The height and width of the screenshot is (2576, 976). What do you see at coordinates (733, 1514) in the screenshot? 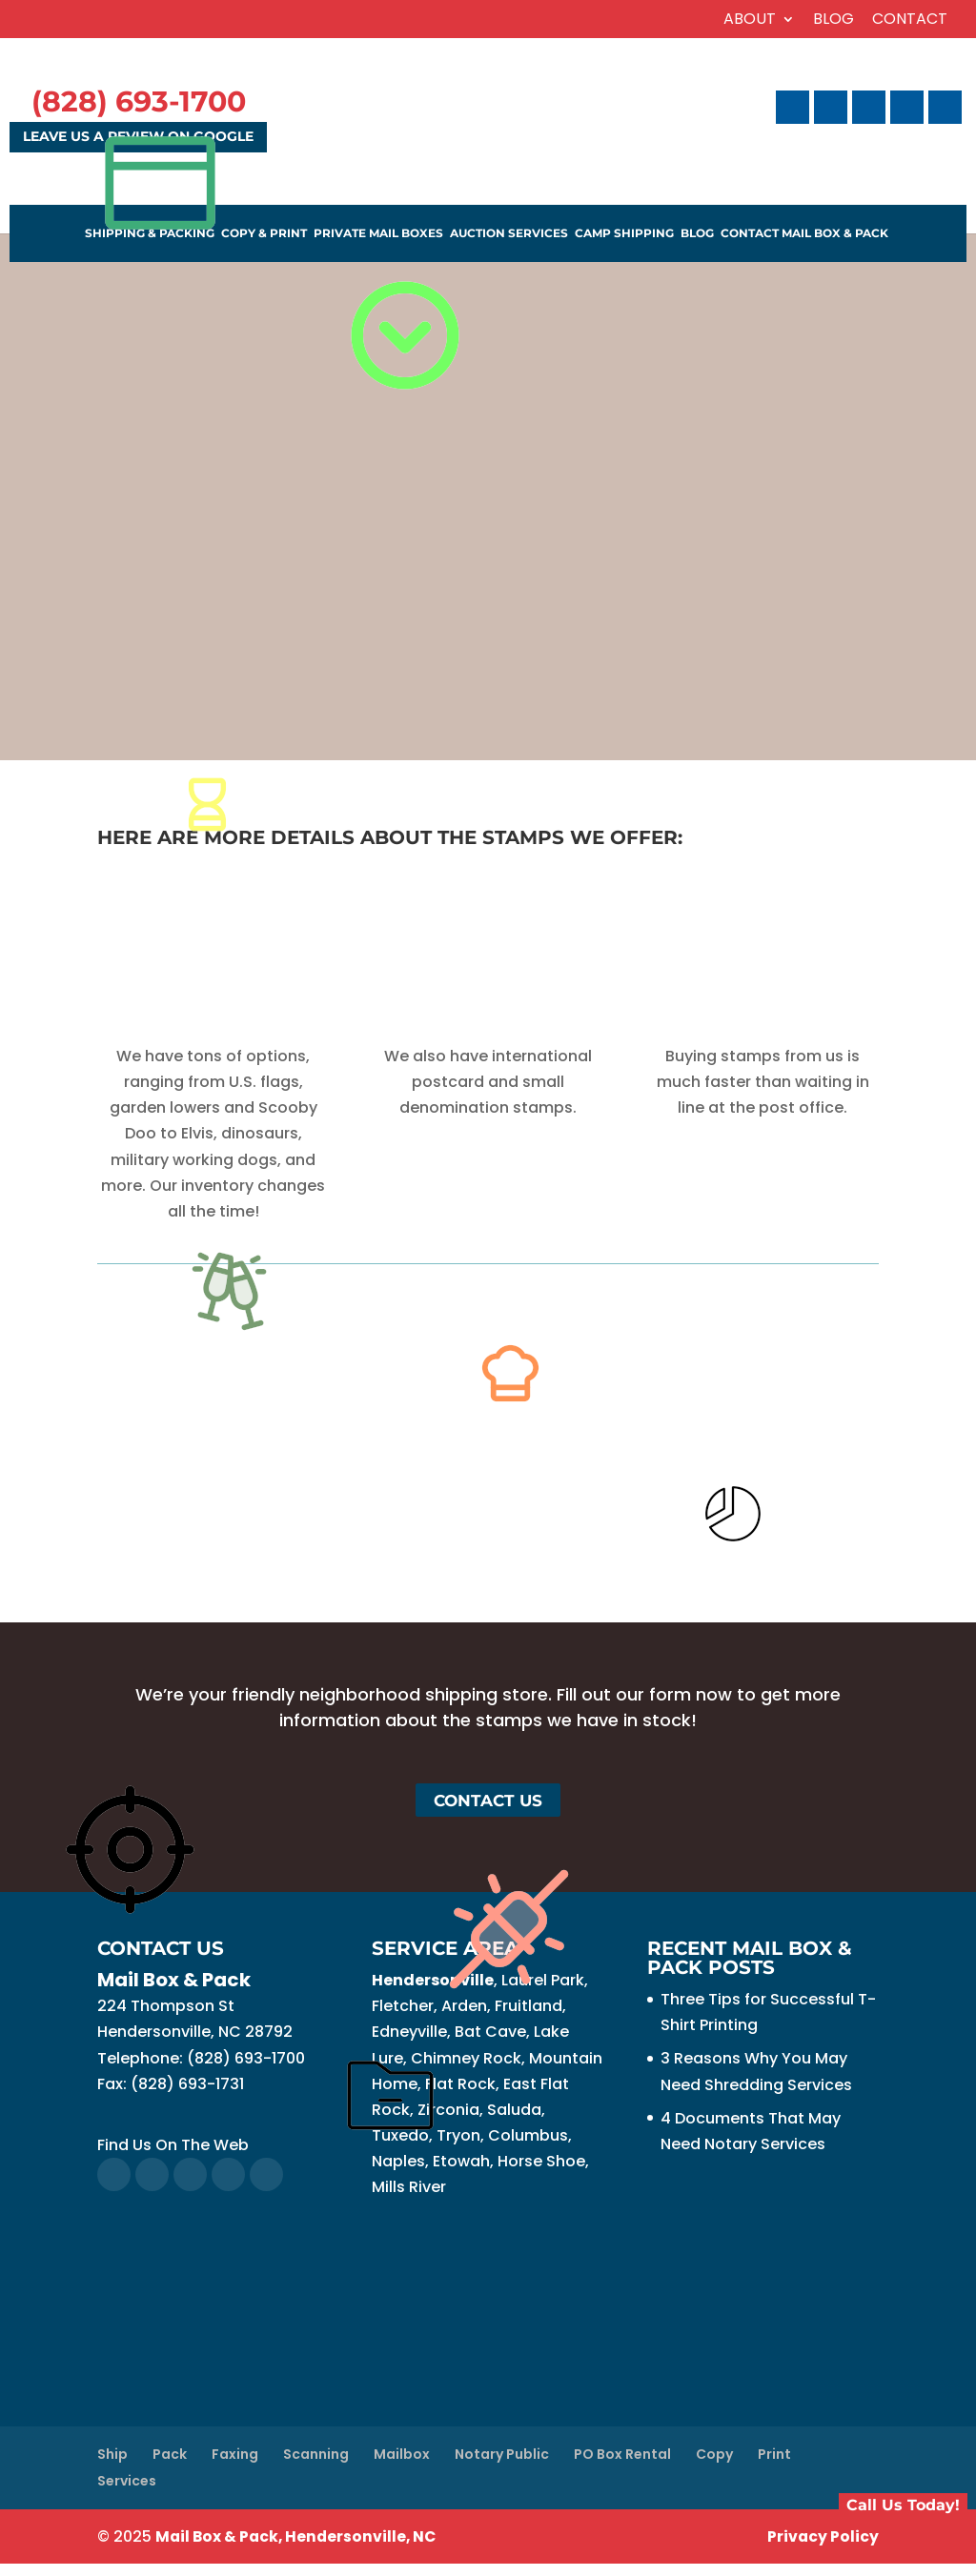
I see `view a segment of analytics data` at bounding box center [733, 1514].